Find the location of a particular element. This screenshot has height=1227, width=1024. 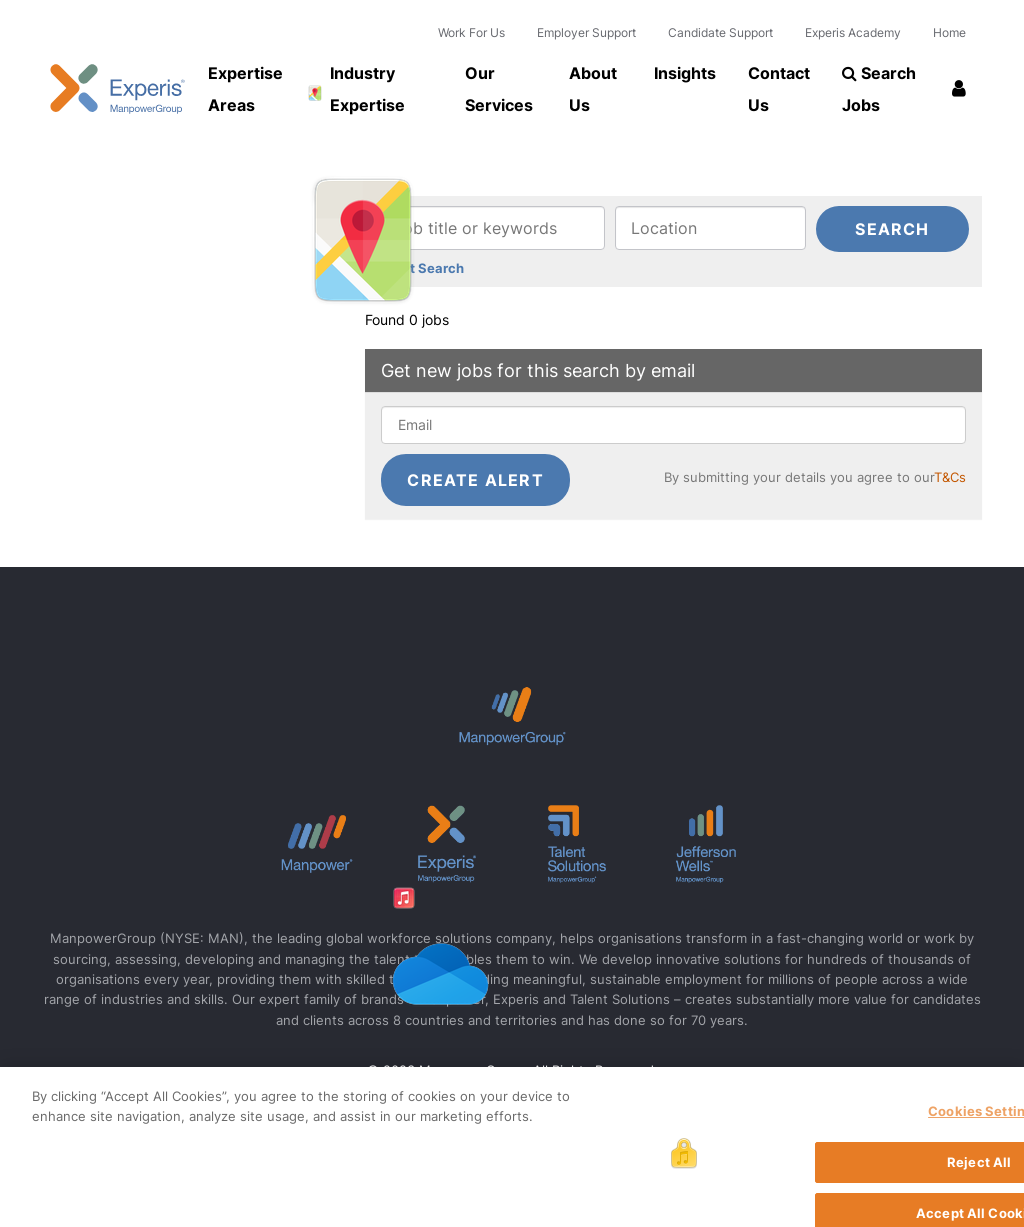

open microsoft onedrive is located at coordinates (440, 973).